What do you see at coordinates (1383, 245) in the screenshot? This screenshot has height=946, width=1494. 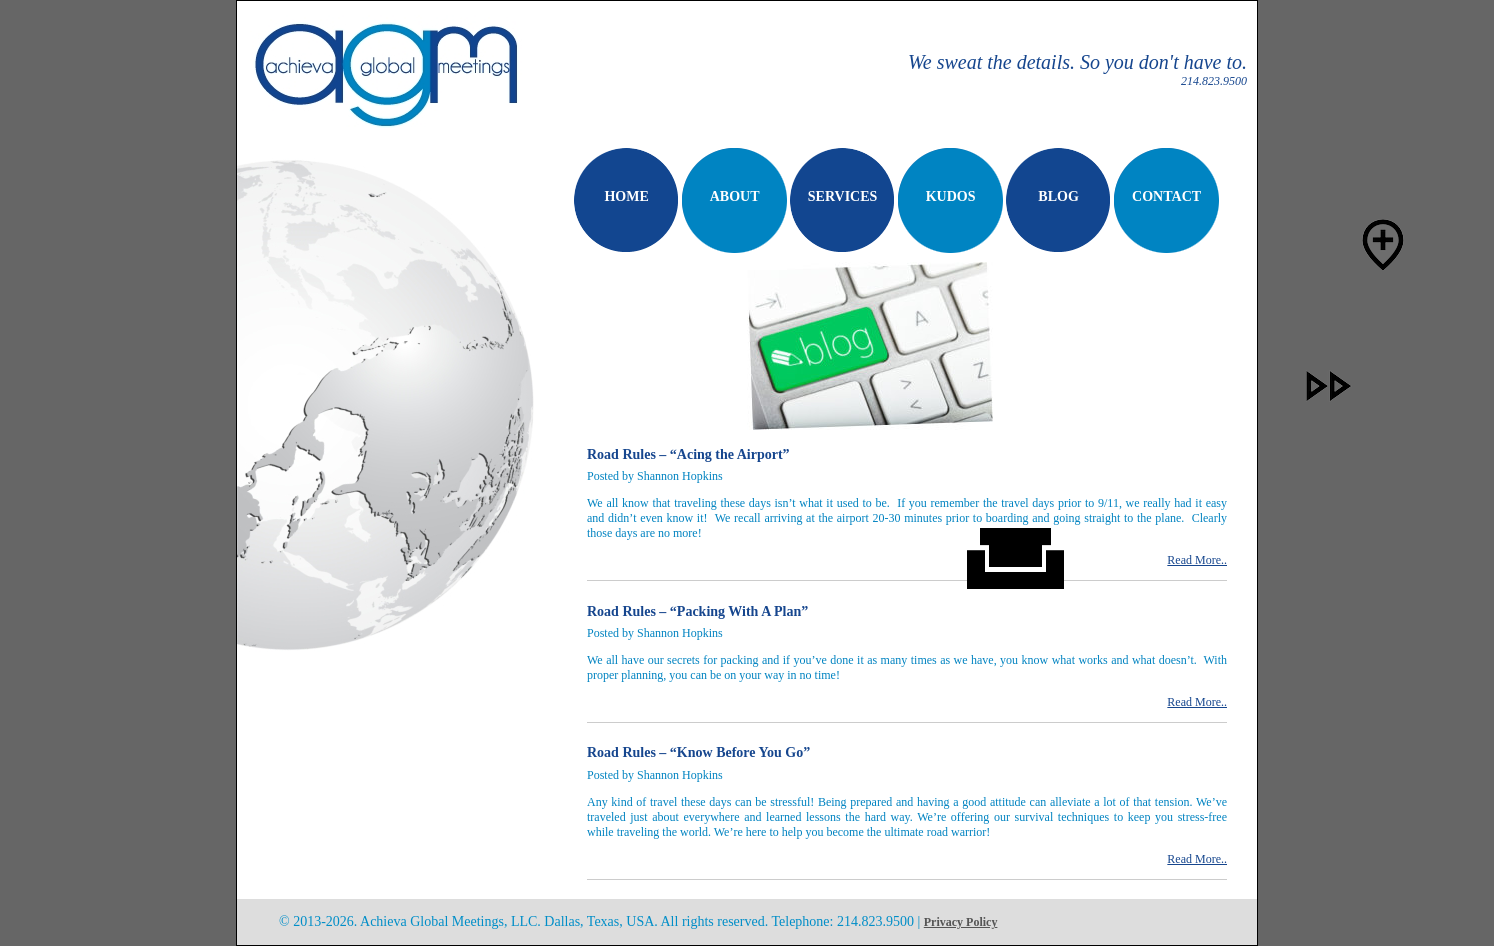 I see `add a new location pin to the map` at bounding box center [1383, 245].